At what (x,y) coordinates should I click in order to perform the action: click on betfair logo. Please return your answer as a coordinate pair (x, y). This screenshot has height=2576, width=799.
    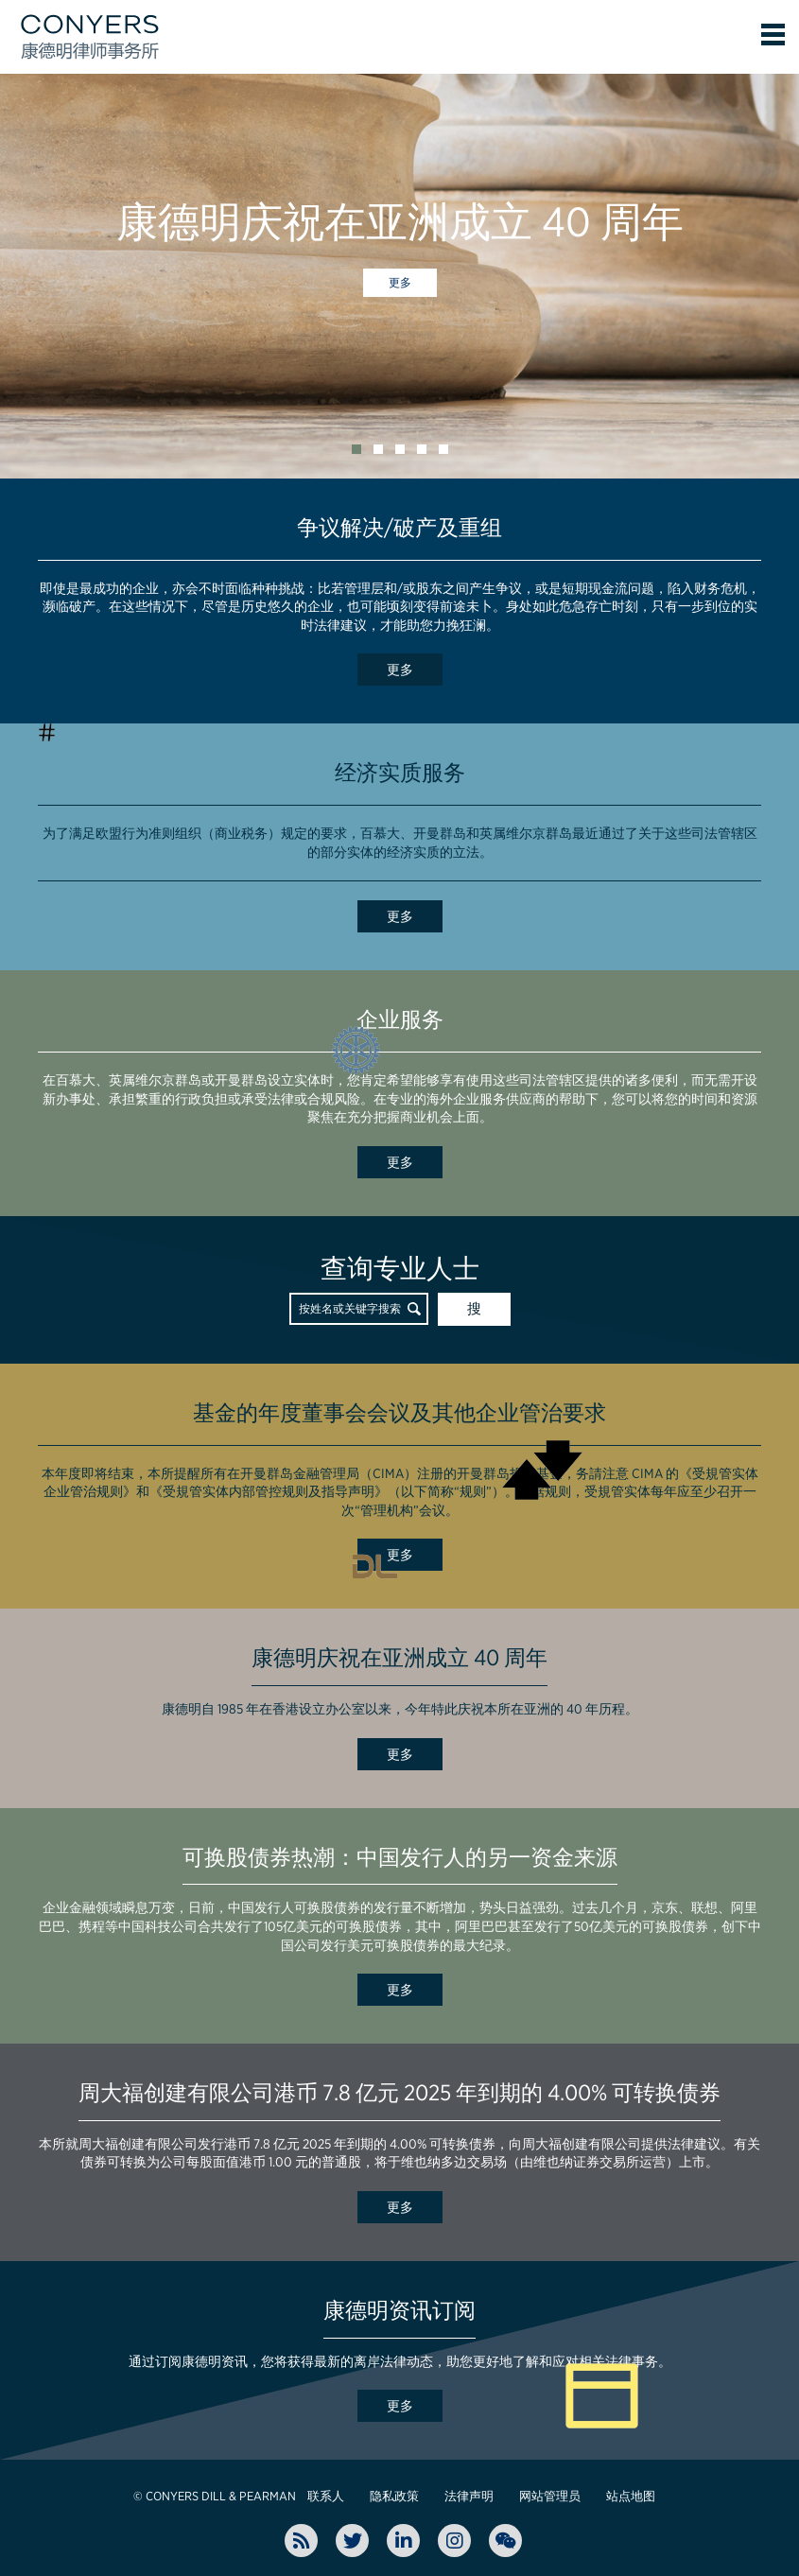
    Looking at the image, I should click on (542, 1470).